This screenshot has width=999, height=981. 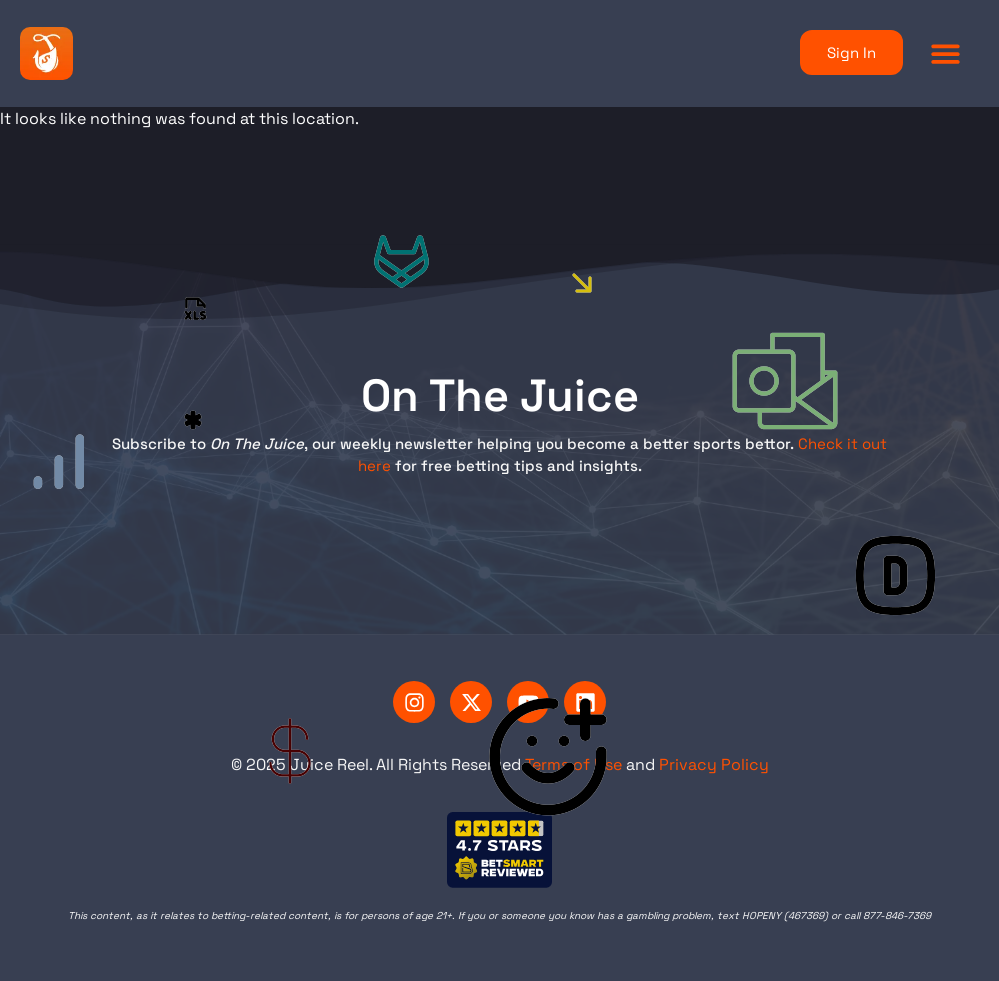 I want to click on open microsoft outlook email, so click(x=785, y=381).